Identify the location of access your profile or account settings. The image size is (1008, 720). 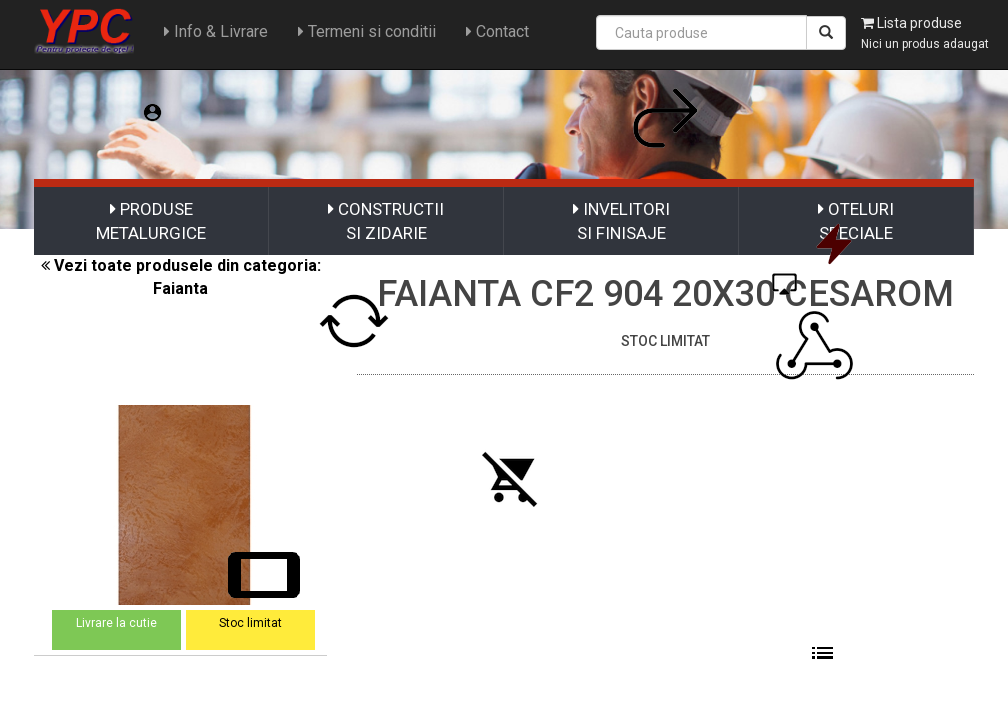
(152, 112).